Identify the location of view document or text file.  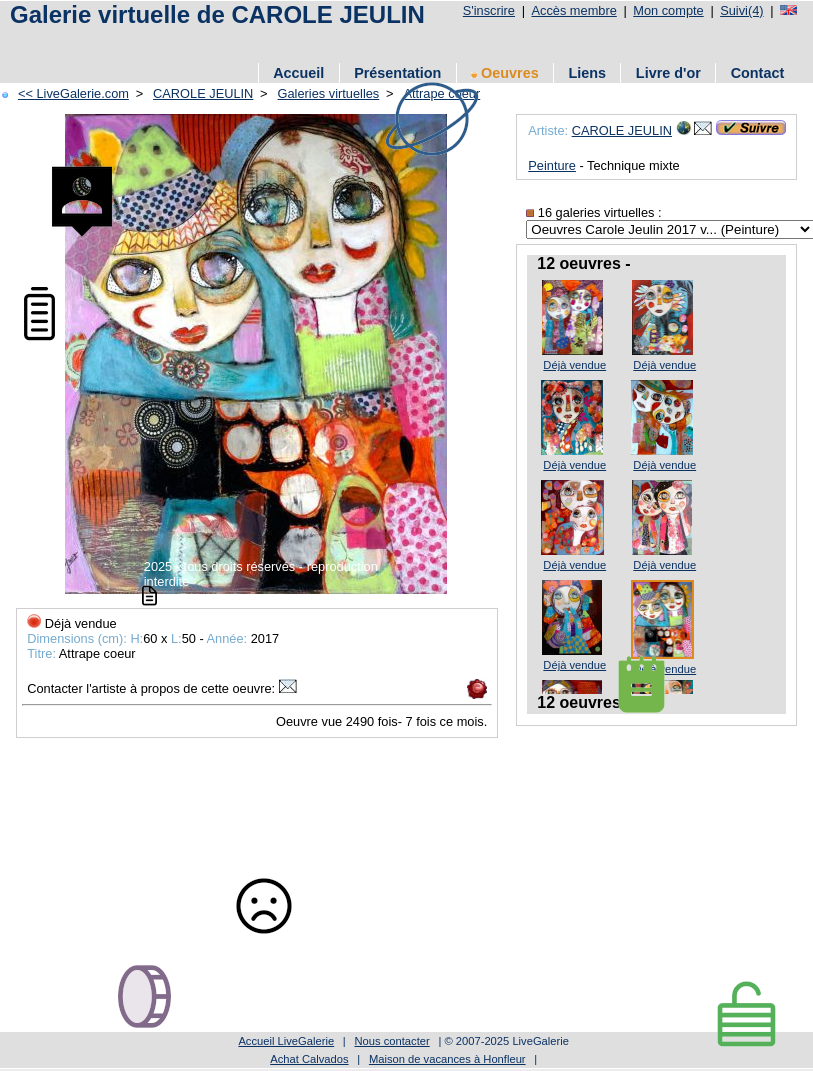
(149, 595).